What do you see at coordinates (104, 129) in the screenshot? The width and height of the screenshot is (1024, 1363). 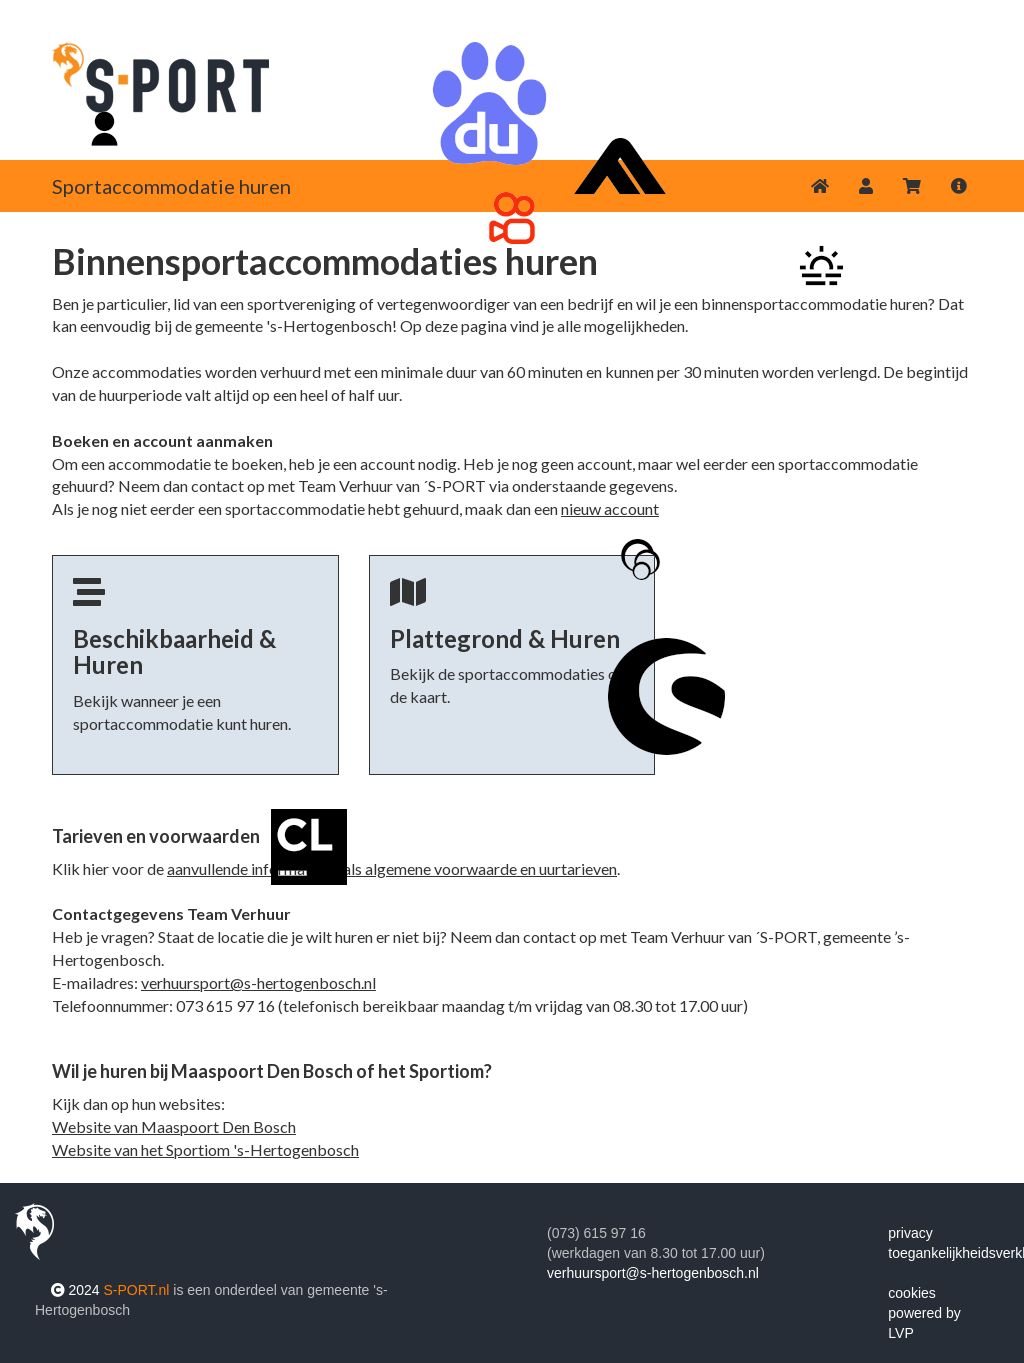 I see `view your profile` at bounding box center [104, 129].